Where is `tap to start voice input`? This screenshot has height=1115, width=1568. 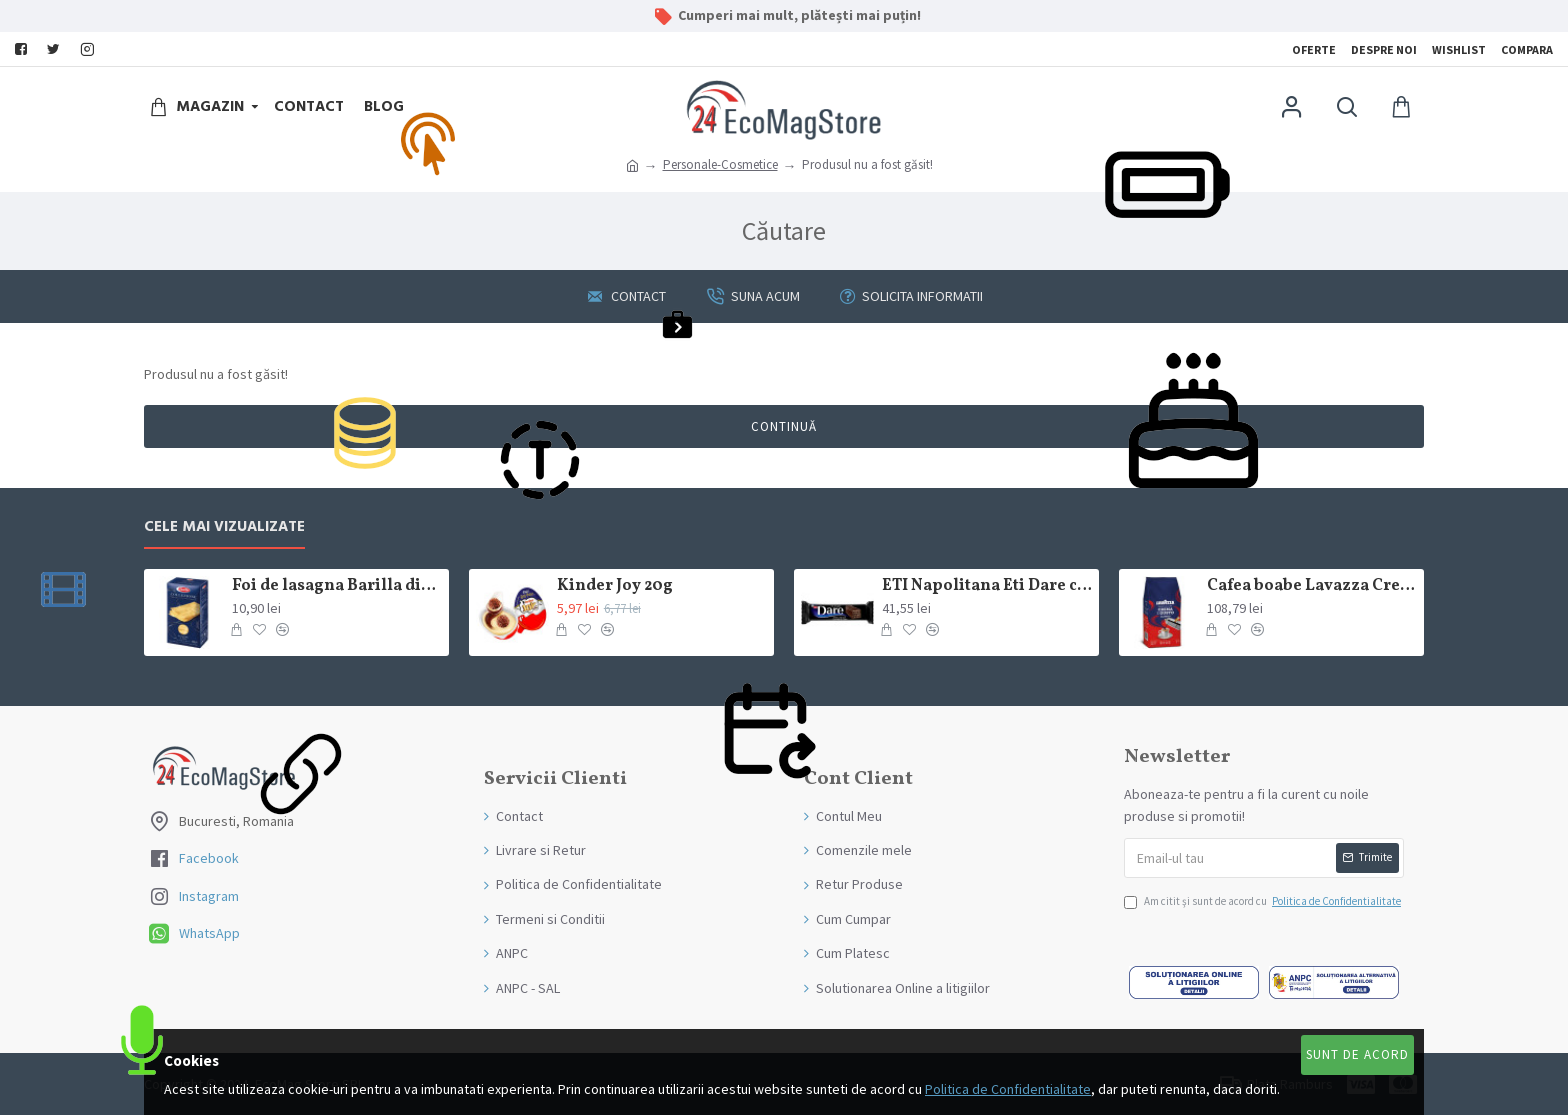 tap to start voice input is located at coordinates (142, 1040).